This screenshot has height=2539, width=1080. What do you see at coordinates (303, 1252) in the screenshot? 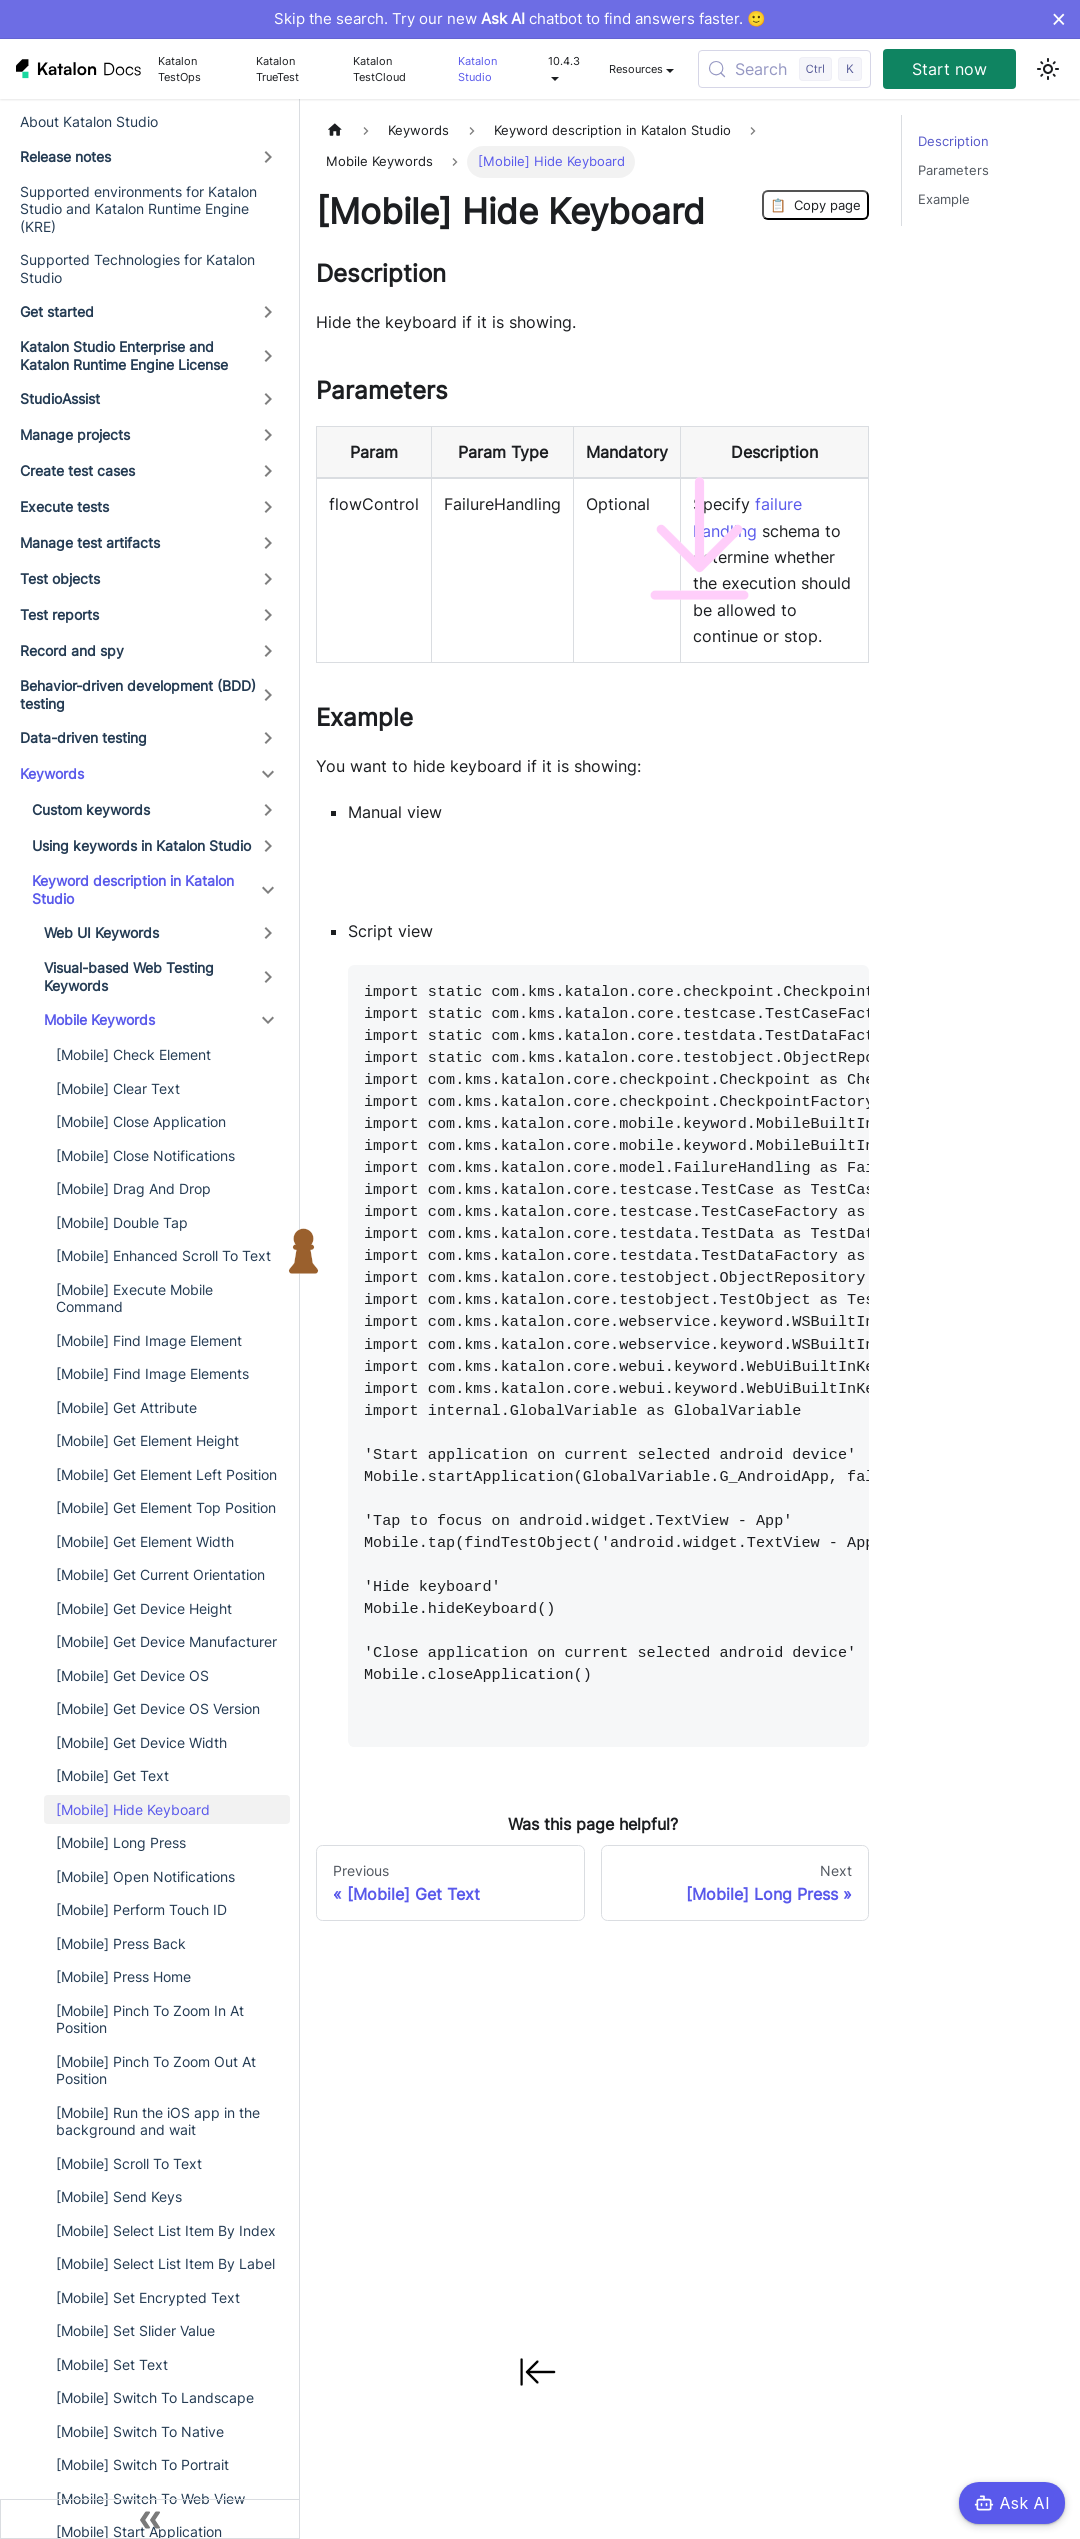
I see `play chess or access chess game` at bounding box center [303, 1252].